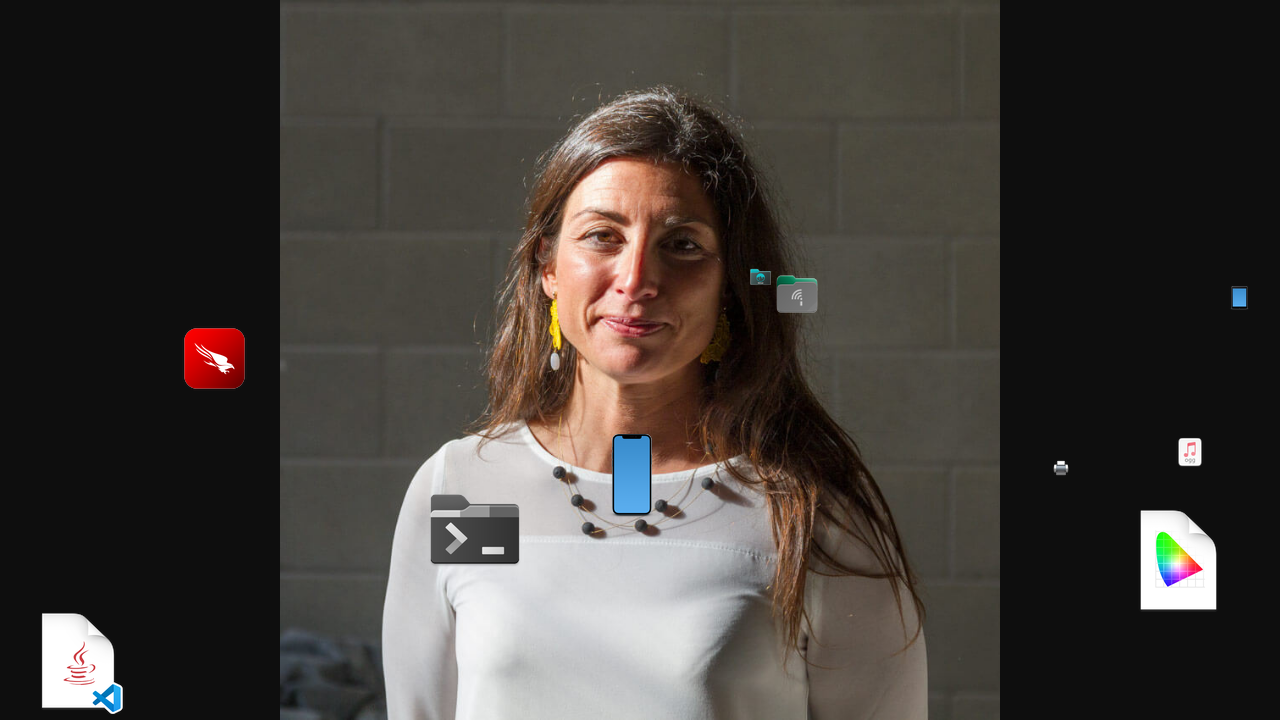 The width and height of the screenshot is (1280, 720). Describe the element at coordinates (632, 476) in the screenshot. I see `iPhone 12 Pro device icon` at that location.